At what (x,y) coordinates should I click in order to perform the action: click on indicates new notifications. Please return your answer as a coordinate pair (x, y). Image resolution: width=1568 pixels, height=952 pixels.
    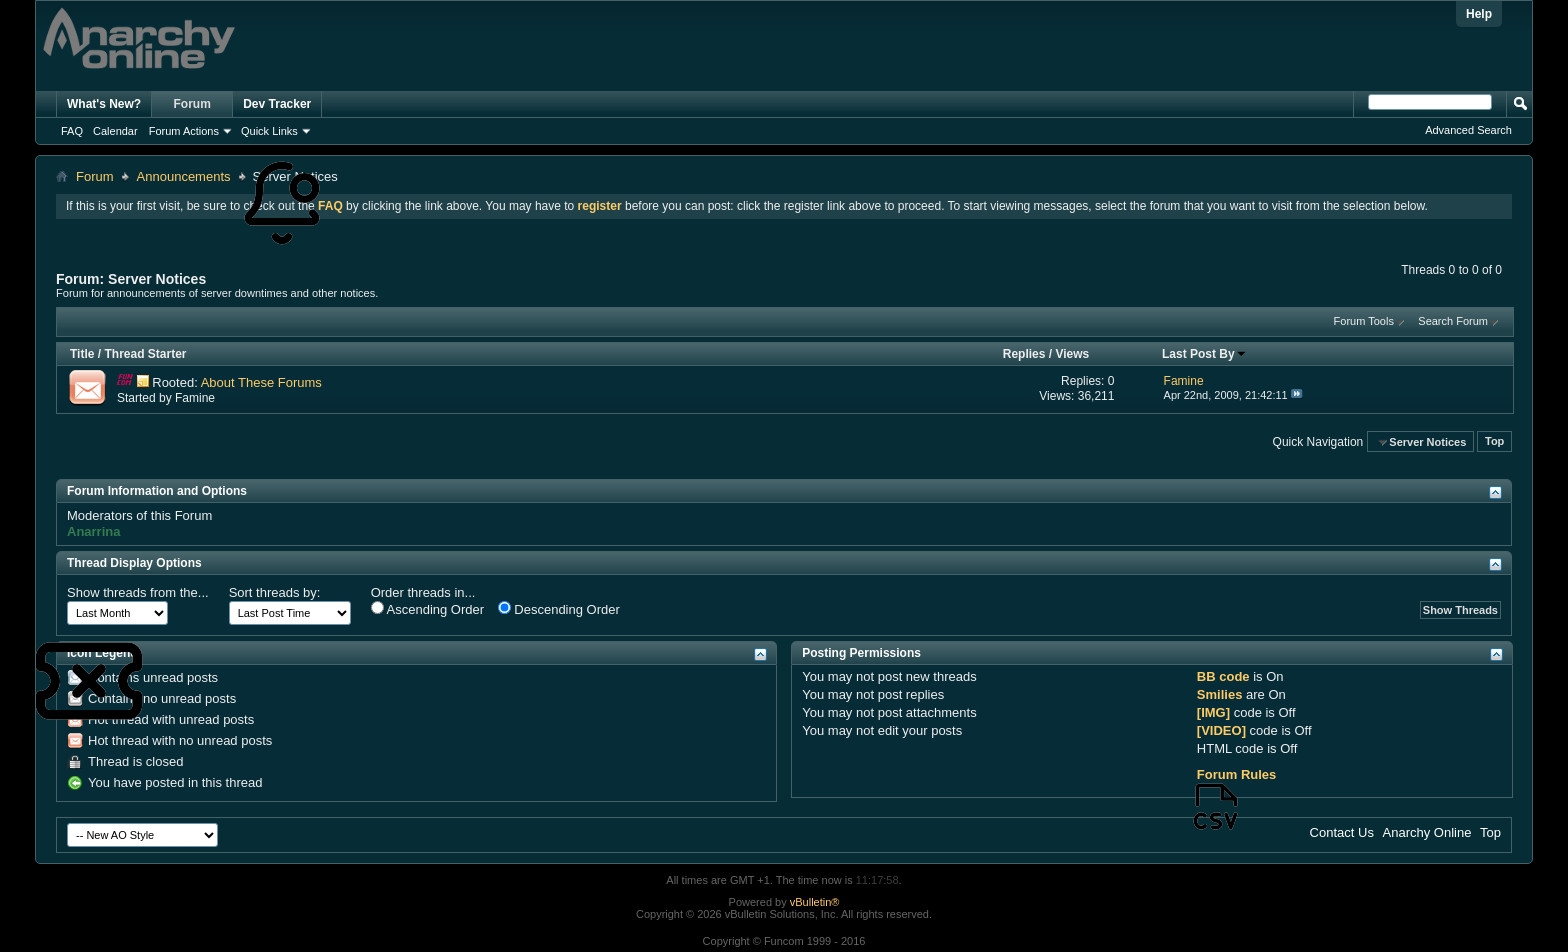
    Looking at the image, I should click on (282, 203).